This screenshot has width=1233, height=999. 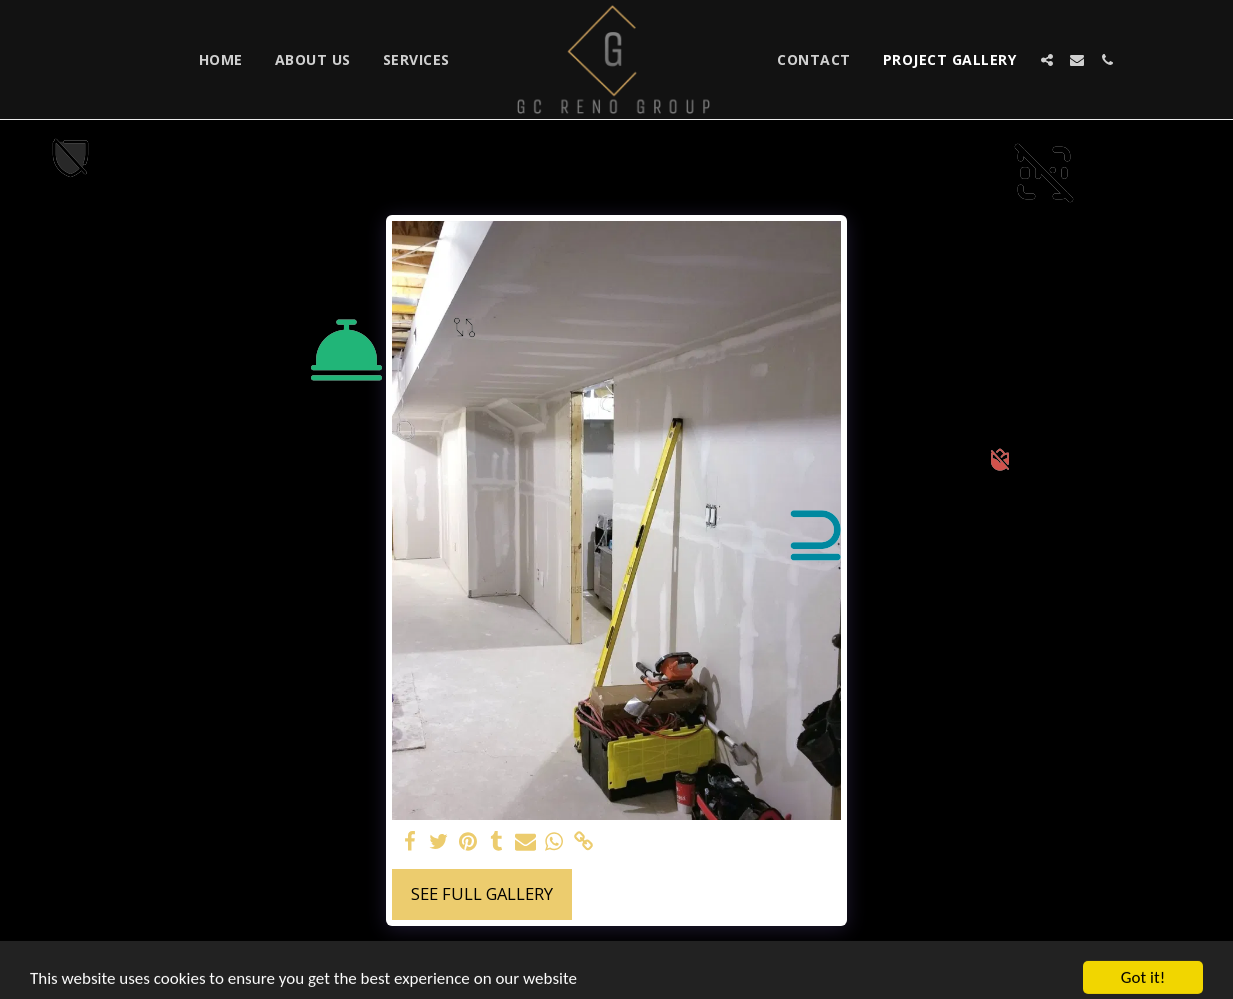 I want to click on indicates a superset relationship in mathematical notation, so click(x=814, y=536).